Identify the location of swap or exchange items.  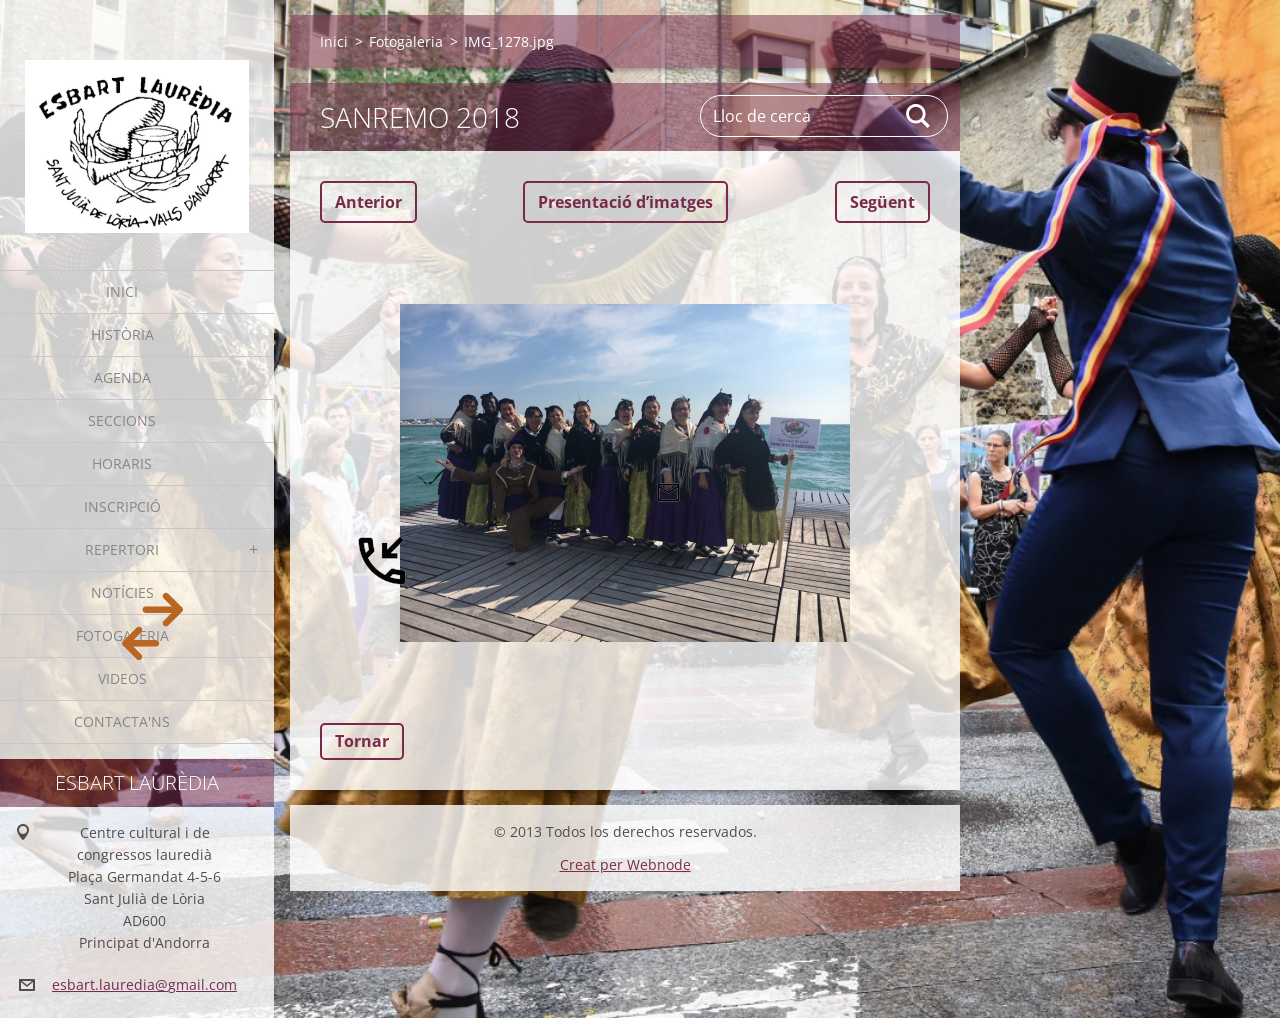
(152, 626).